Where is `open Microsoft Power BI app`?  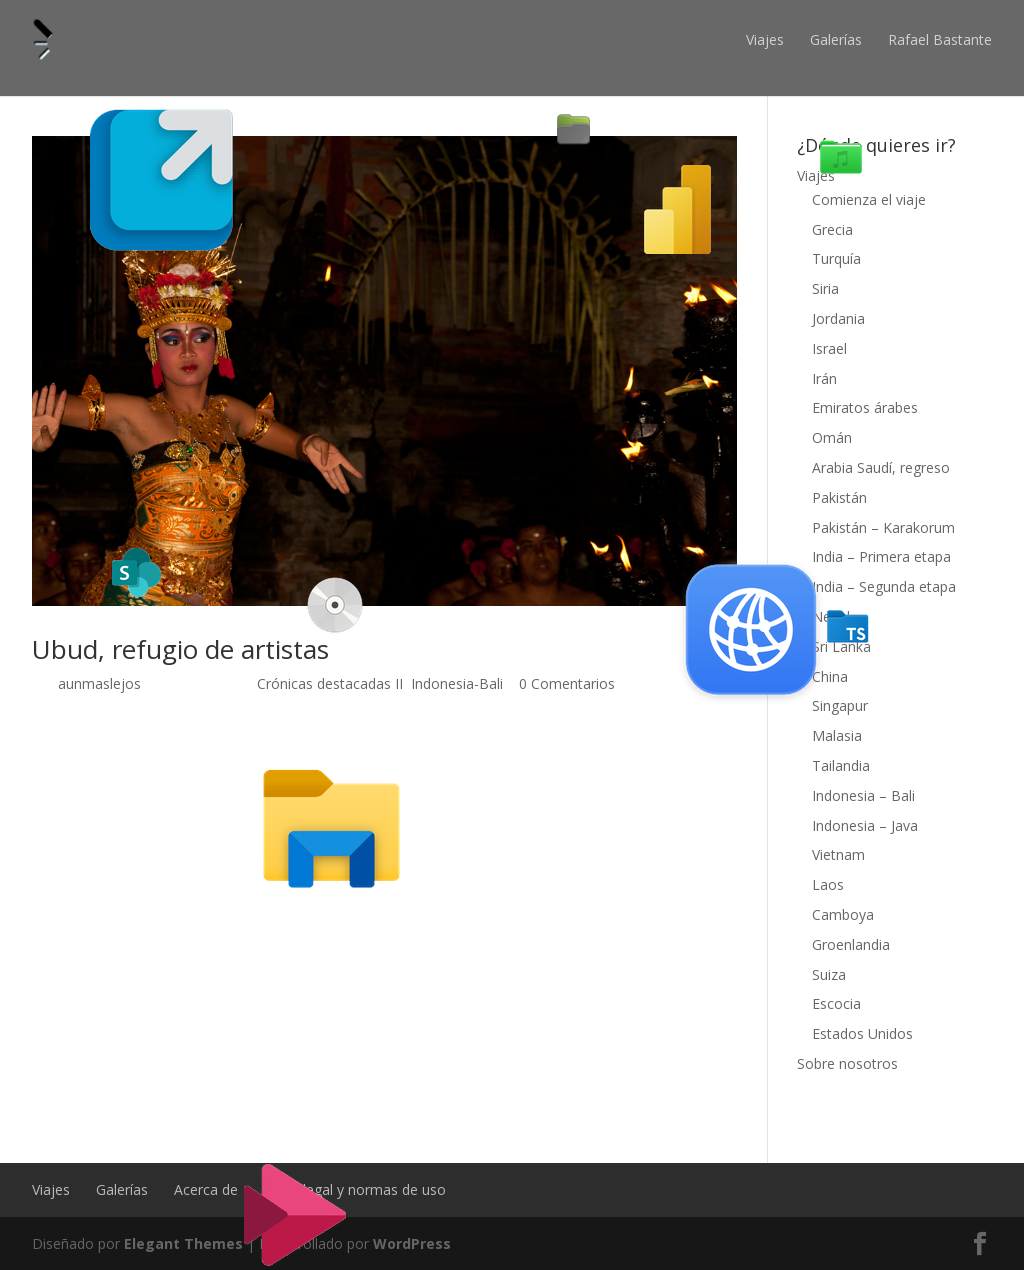 open Microsoft Power BI app is located at coordinates (677, 209).